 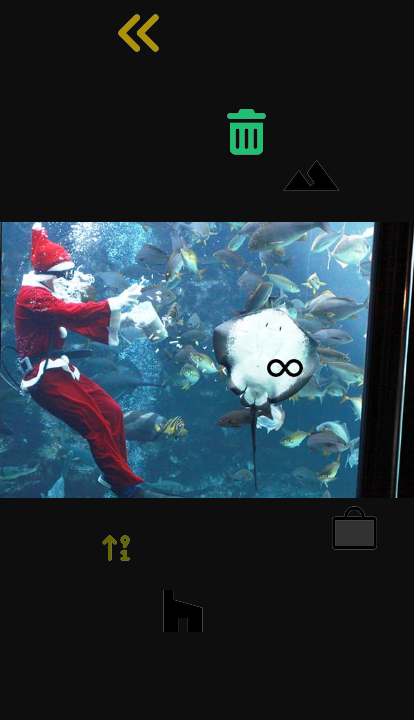 What do you see at coordinates (311, 175) in the screenshot?
I see `switch to terrain map view` at bounding box center [311, 175].